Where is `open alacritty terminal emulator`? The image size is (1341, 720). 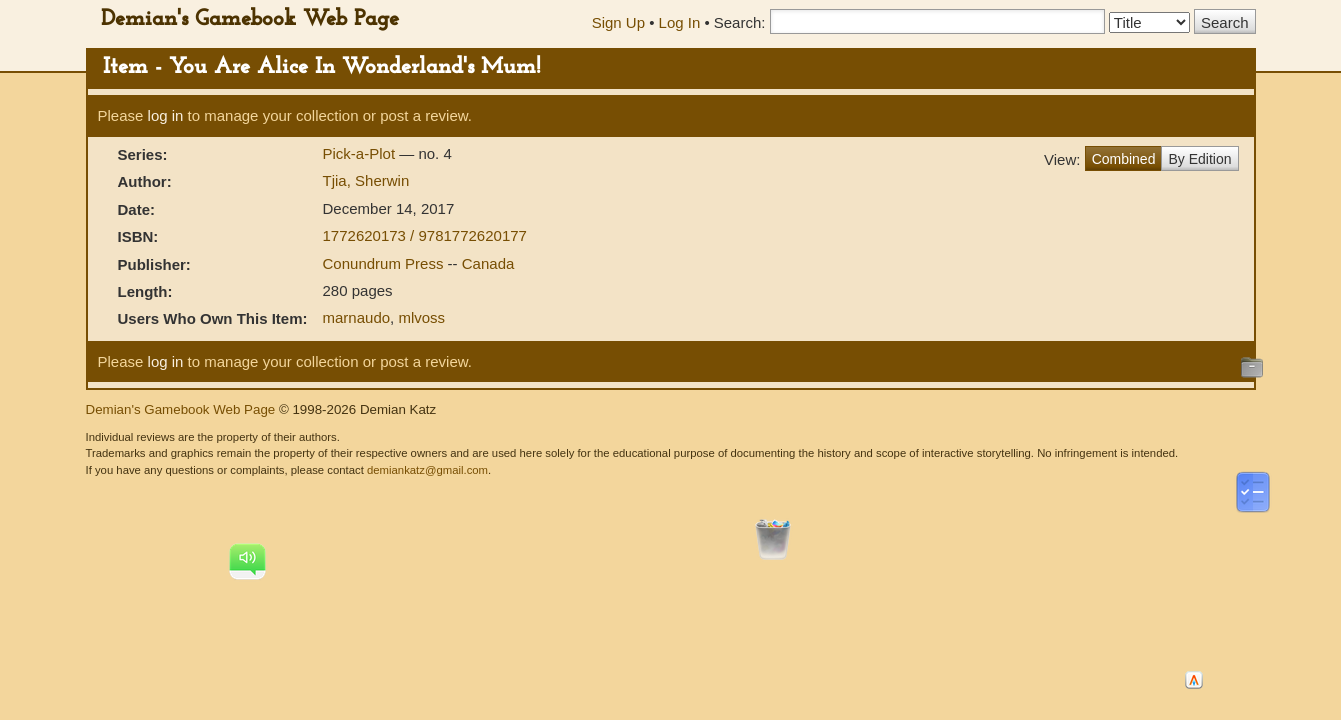 open alacritty terminal emulator is located at coordinates (1194, 680).